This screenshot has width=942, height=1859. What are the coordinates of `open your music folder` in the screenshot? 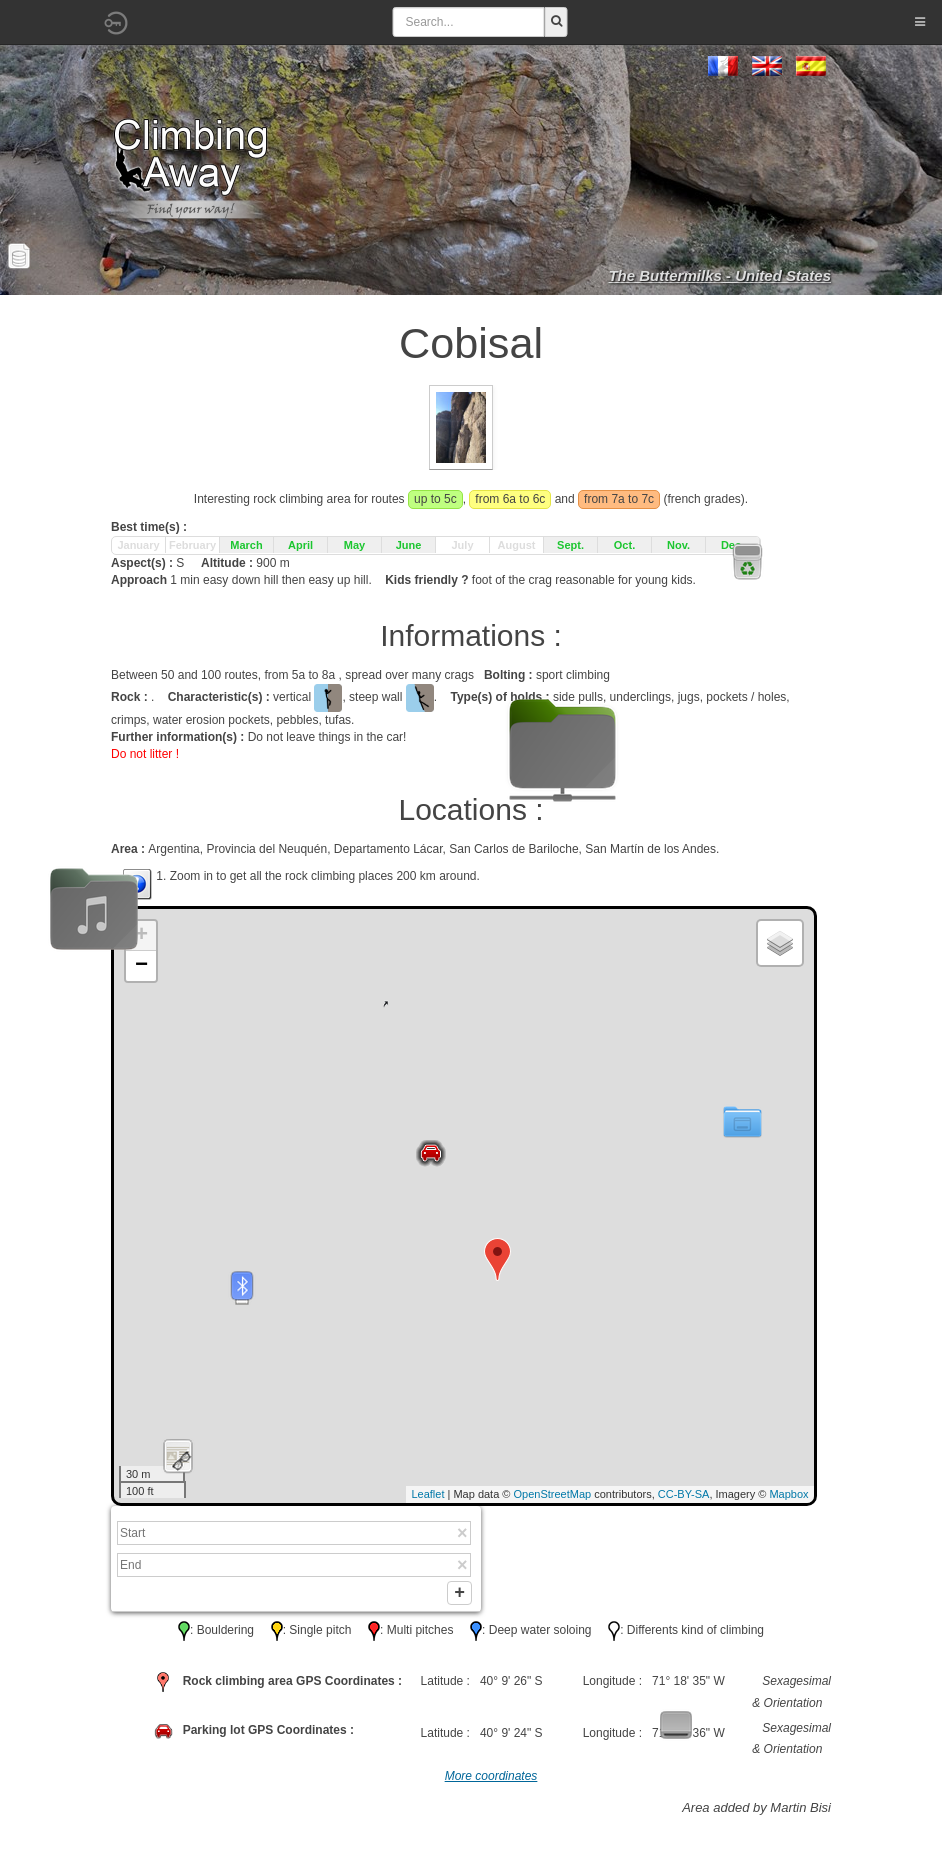 It's located at (94, 909).